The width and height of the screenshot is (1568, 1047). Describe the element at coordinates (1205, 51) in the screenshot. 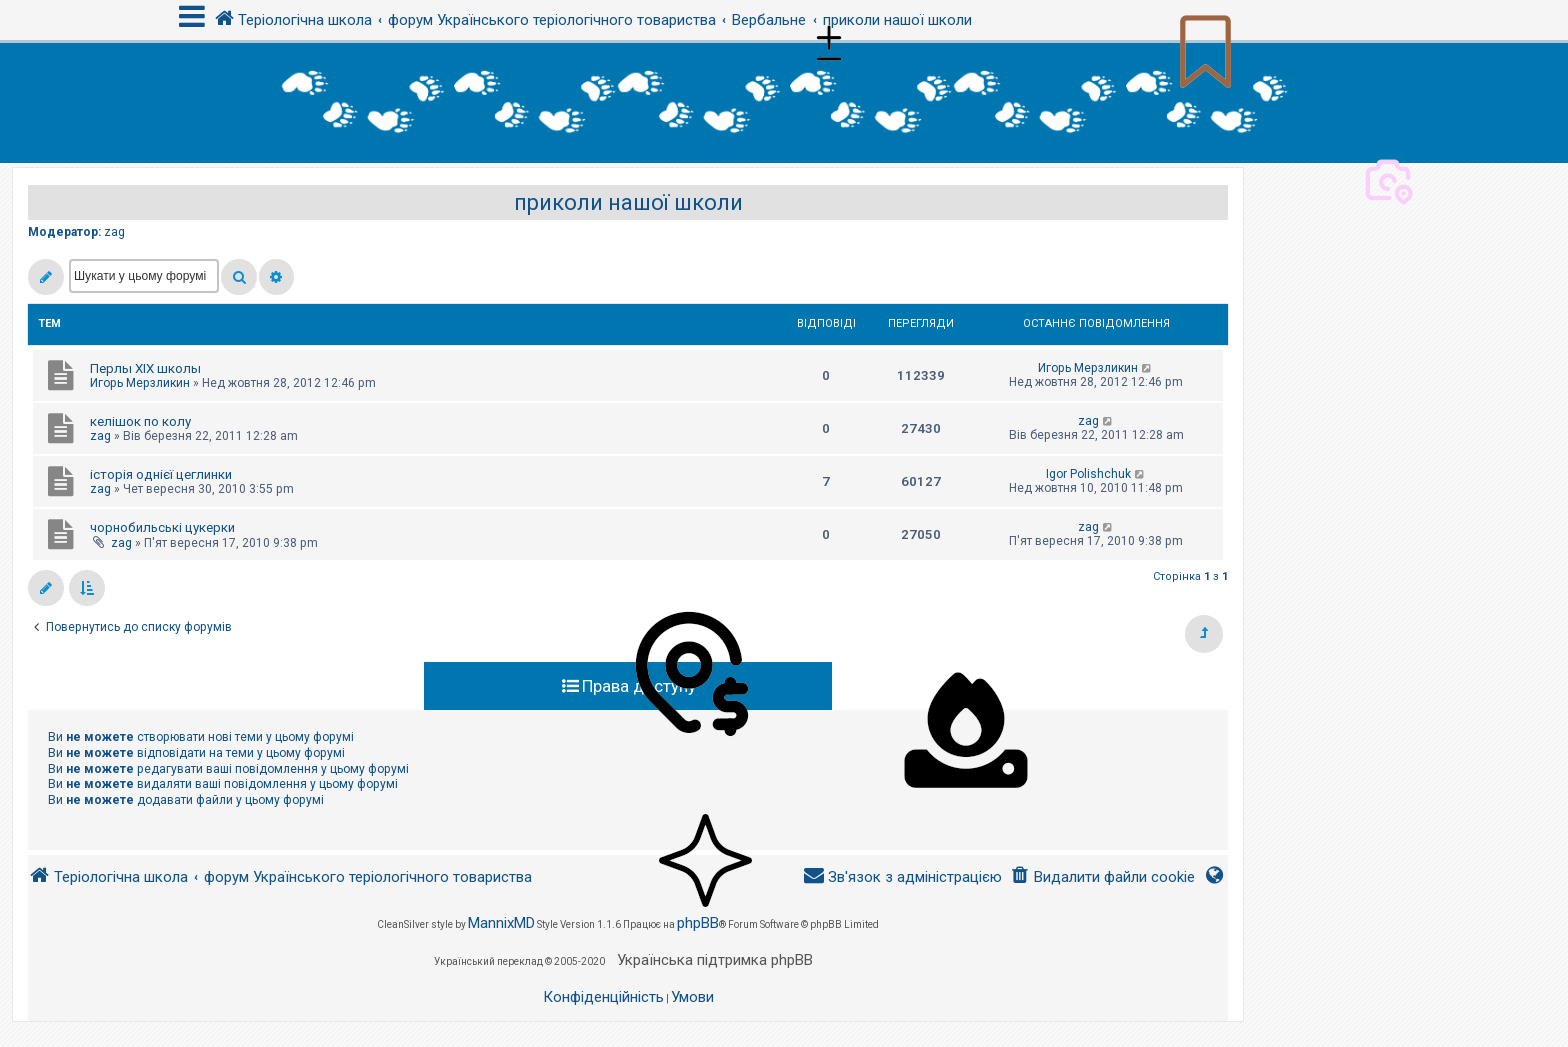

I see `save this item for later` at that location.